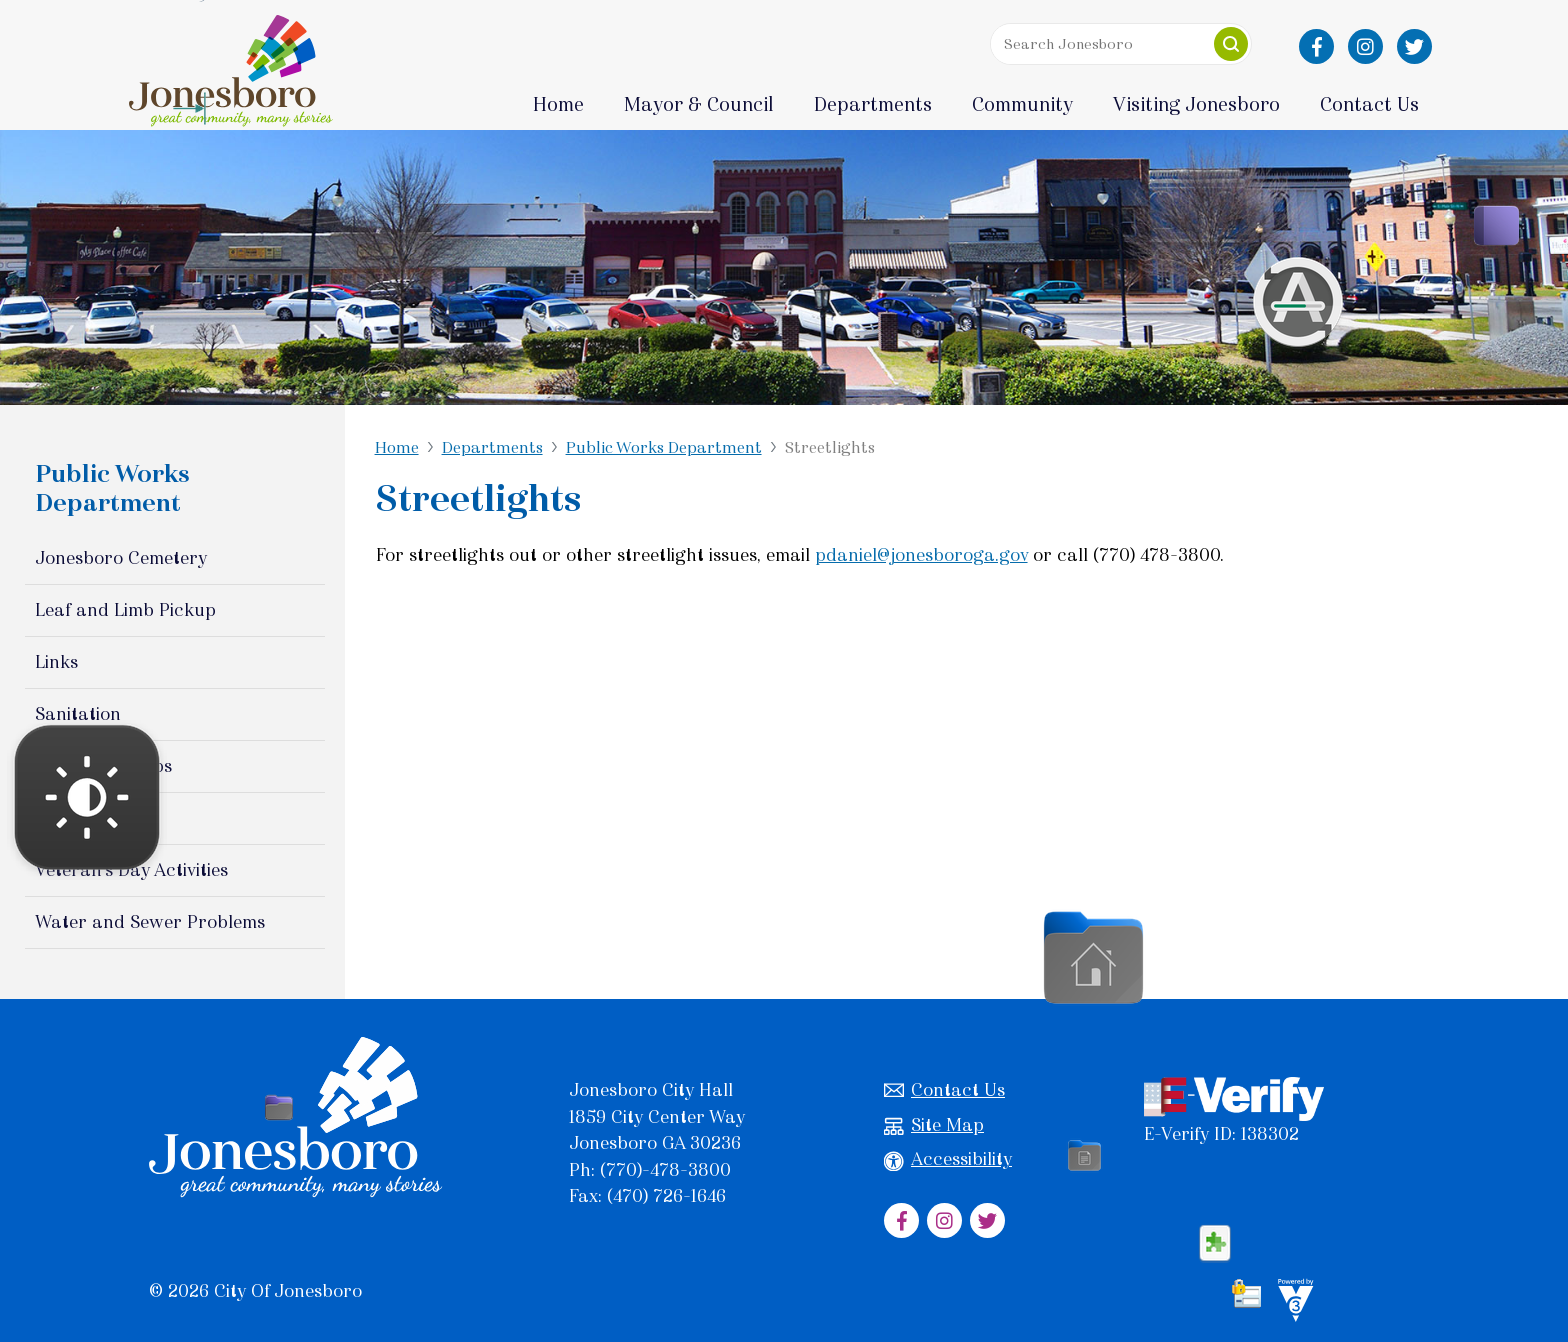 Image resolution: width=1568 pixels, height=1342 pixels. Describe the element at coordinates (1215, 1243) in the screenshot. I see `an extension or plugin file type` at that location.